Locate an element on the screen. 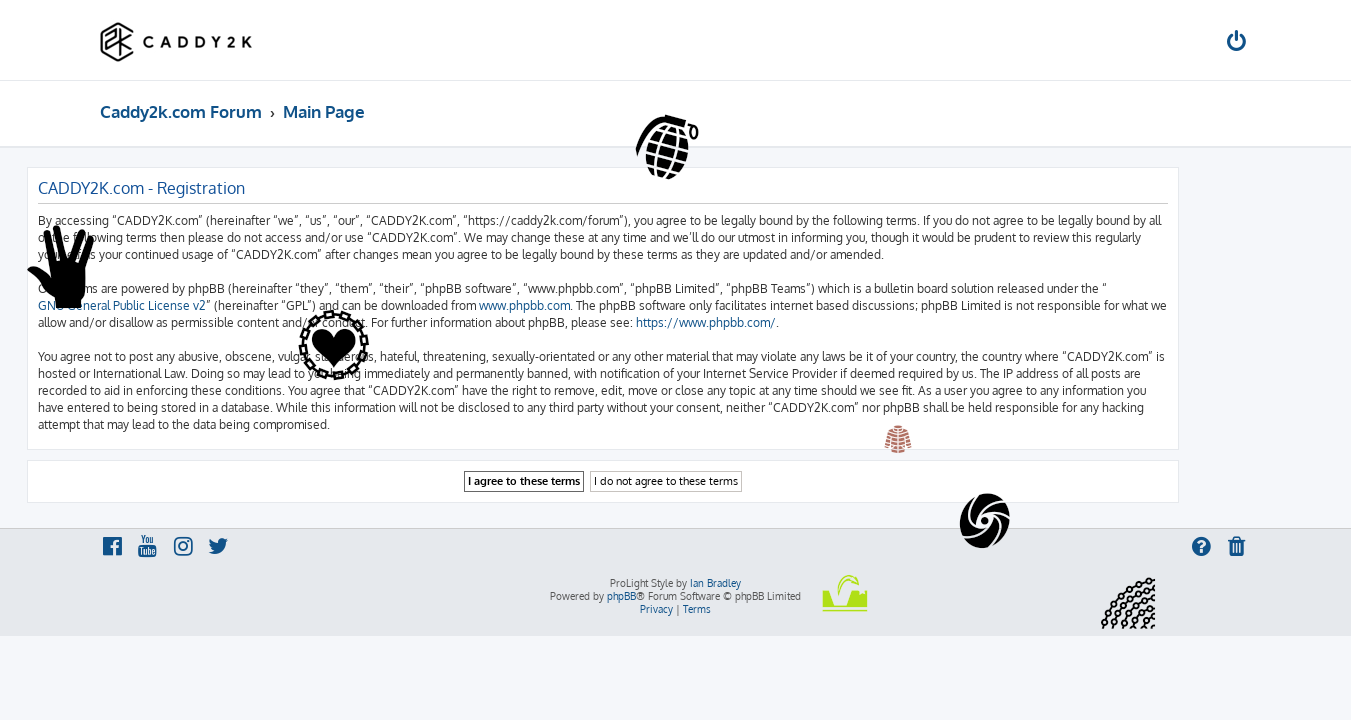  camera shutter or aperture control is located at coordinates (984, 520).